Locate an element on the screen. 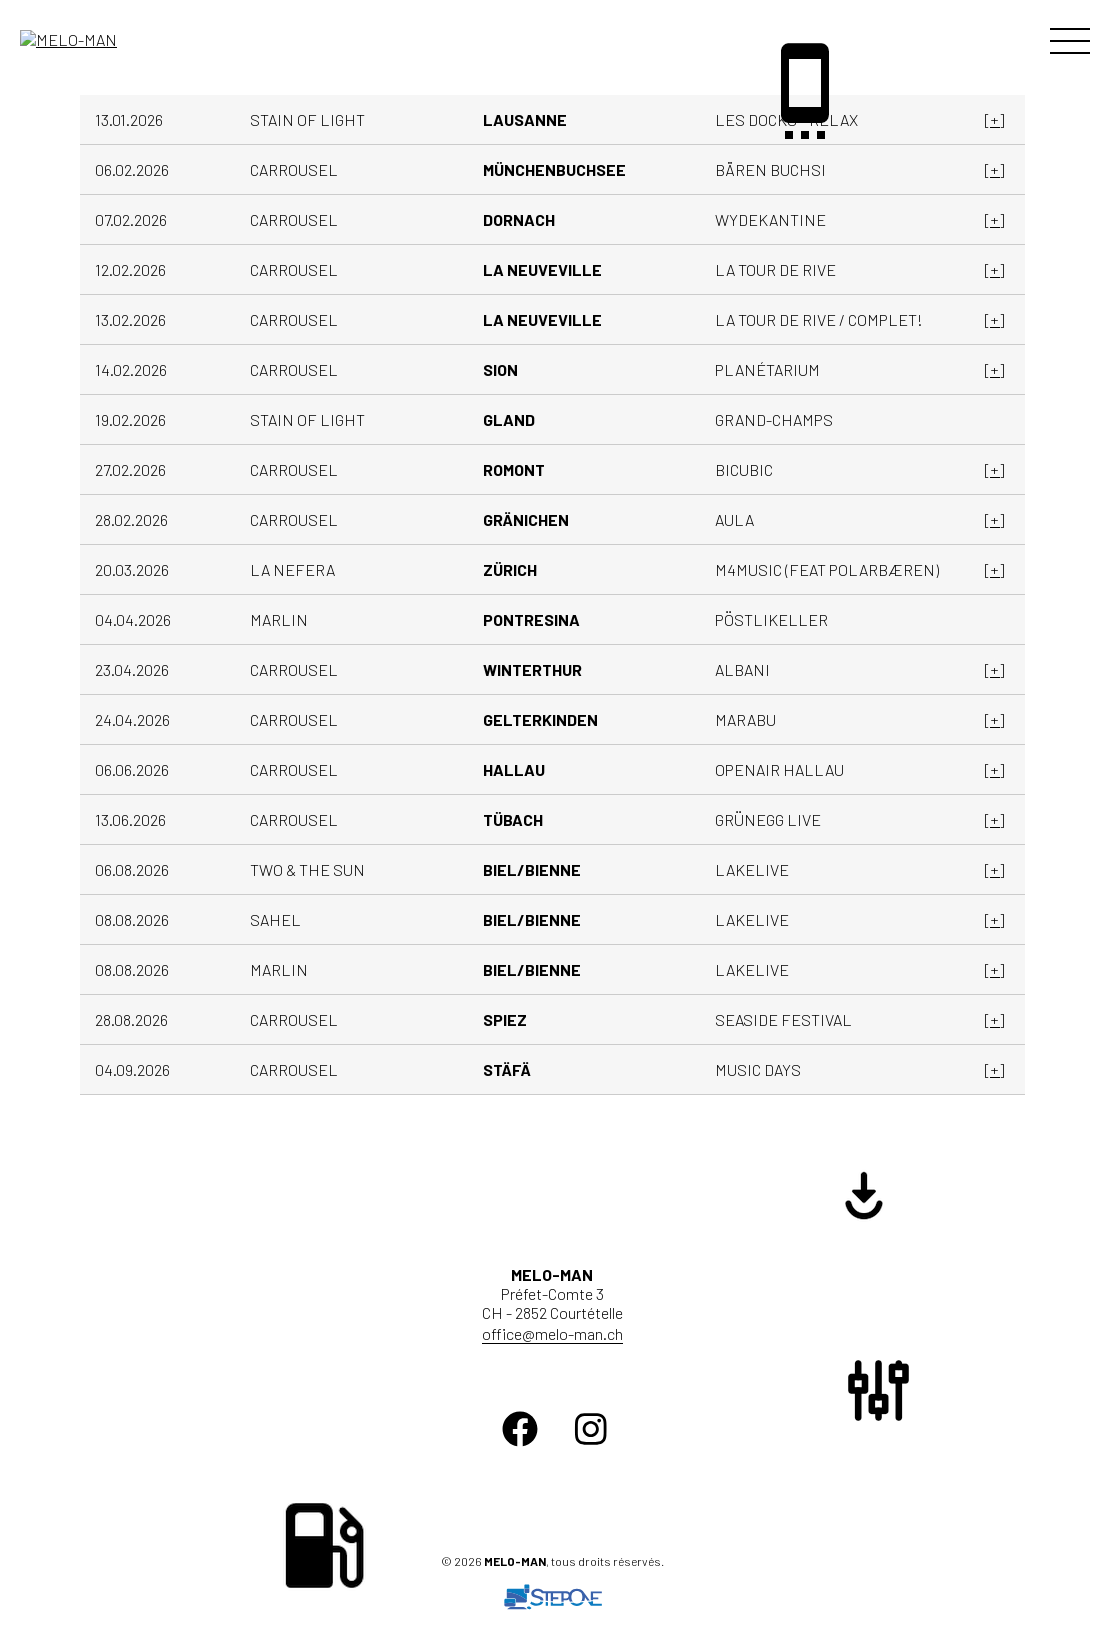 This screenshot has width=1105, height=1644. find nearby gas stations is located at coordinates (323, 1545).